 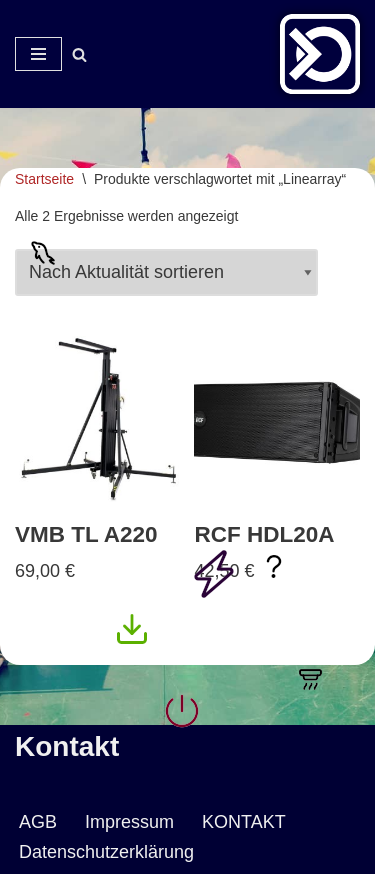 What do you see at coordinates (274, 567) in the screenshot?
I see `access help or support options` at bounding box center [274, 567].